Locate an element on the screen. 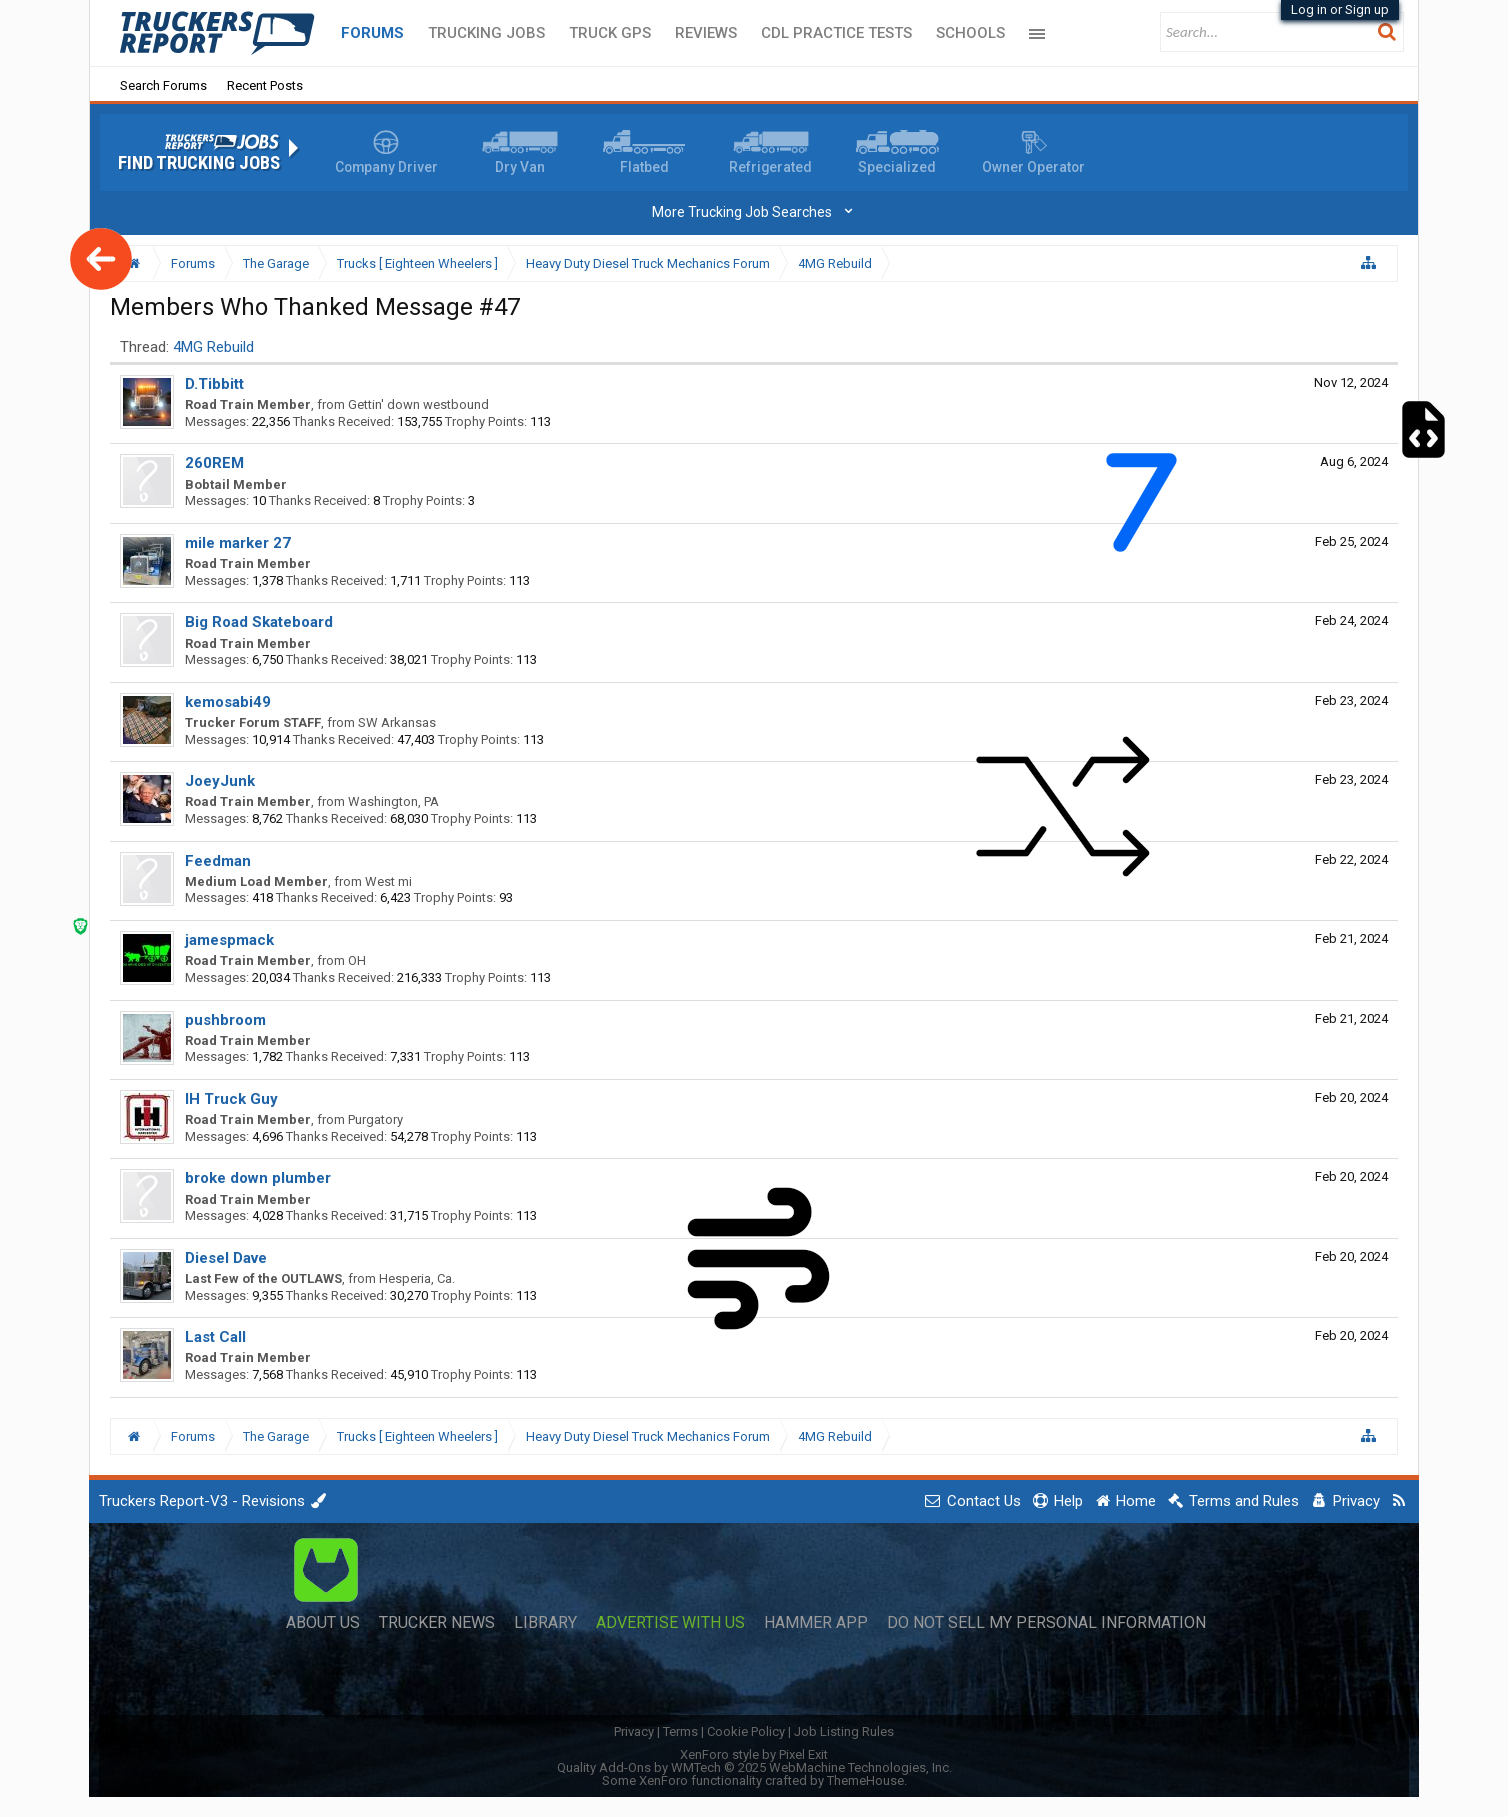 The width and height of the screenshot is (1508, 1817). go back to the previous screen is located at coordinates (101, 259).